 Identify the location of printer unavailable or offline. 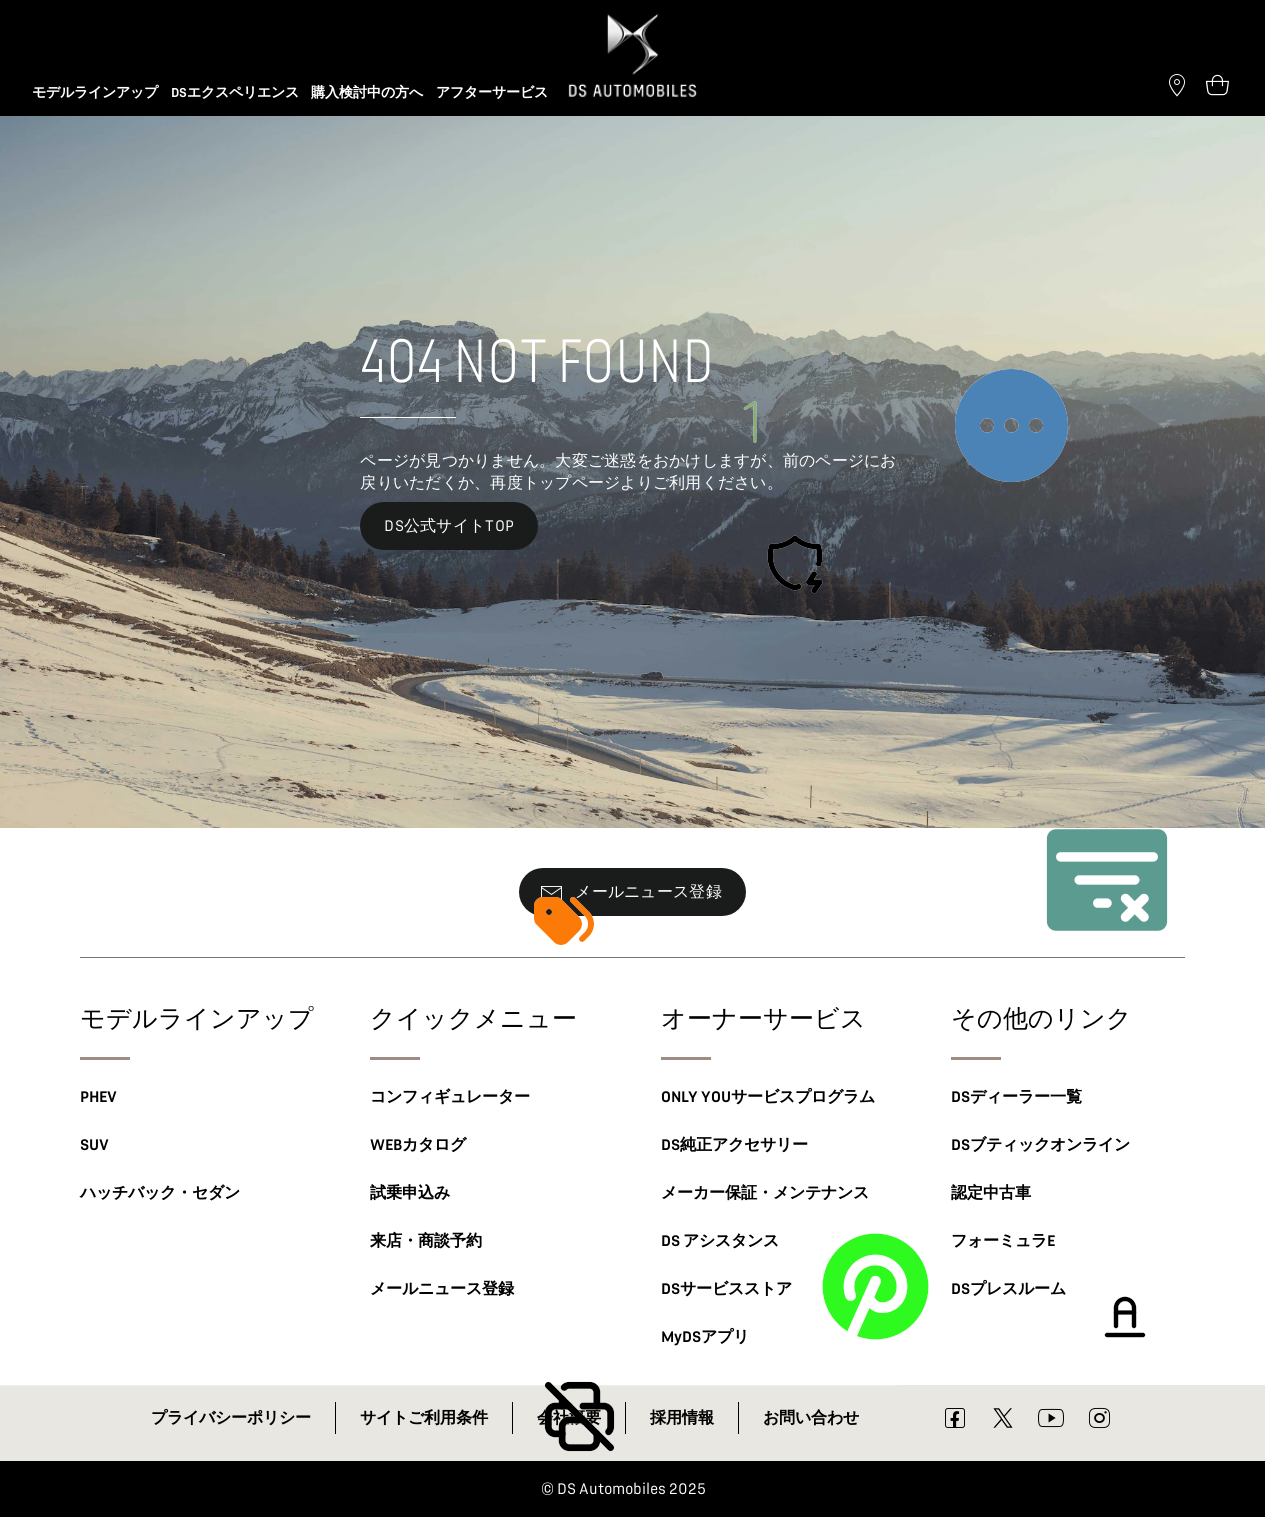
(579, 1416).